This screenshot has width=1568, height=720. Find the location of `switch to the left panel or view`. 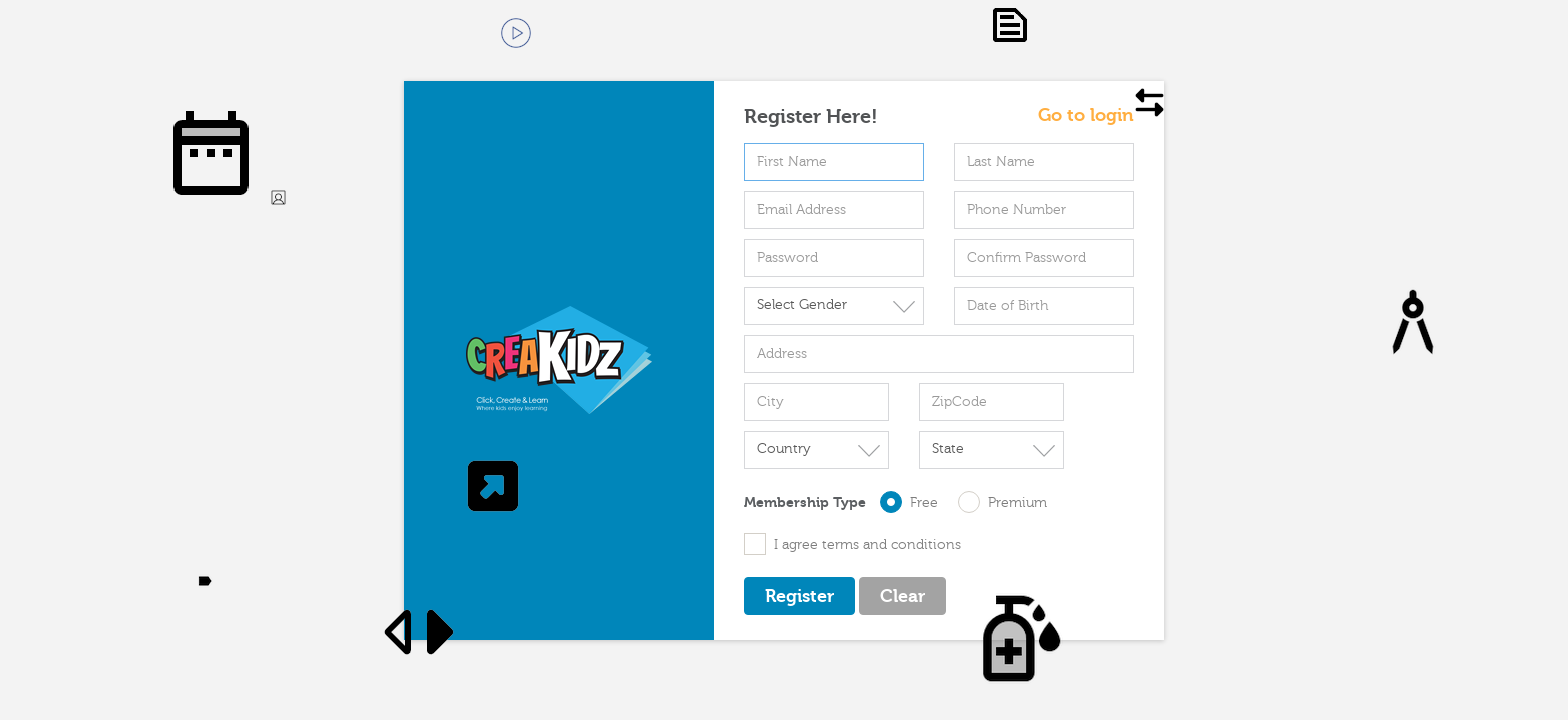

switch to the left panel or view is located at coordinates (419, 632).